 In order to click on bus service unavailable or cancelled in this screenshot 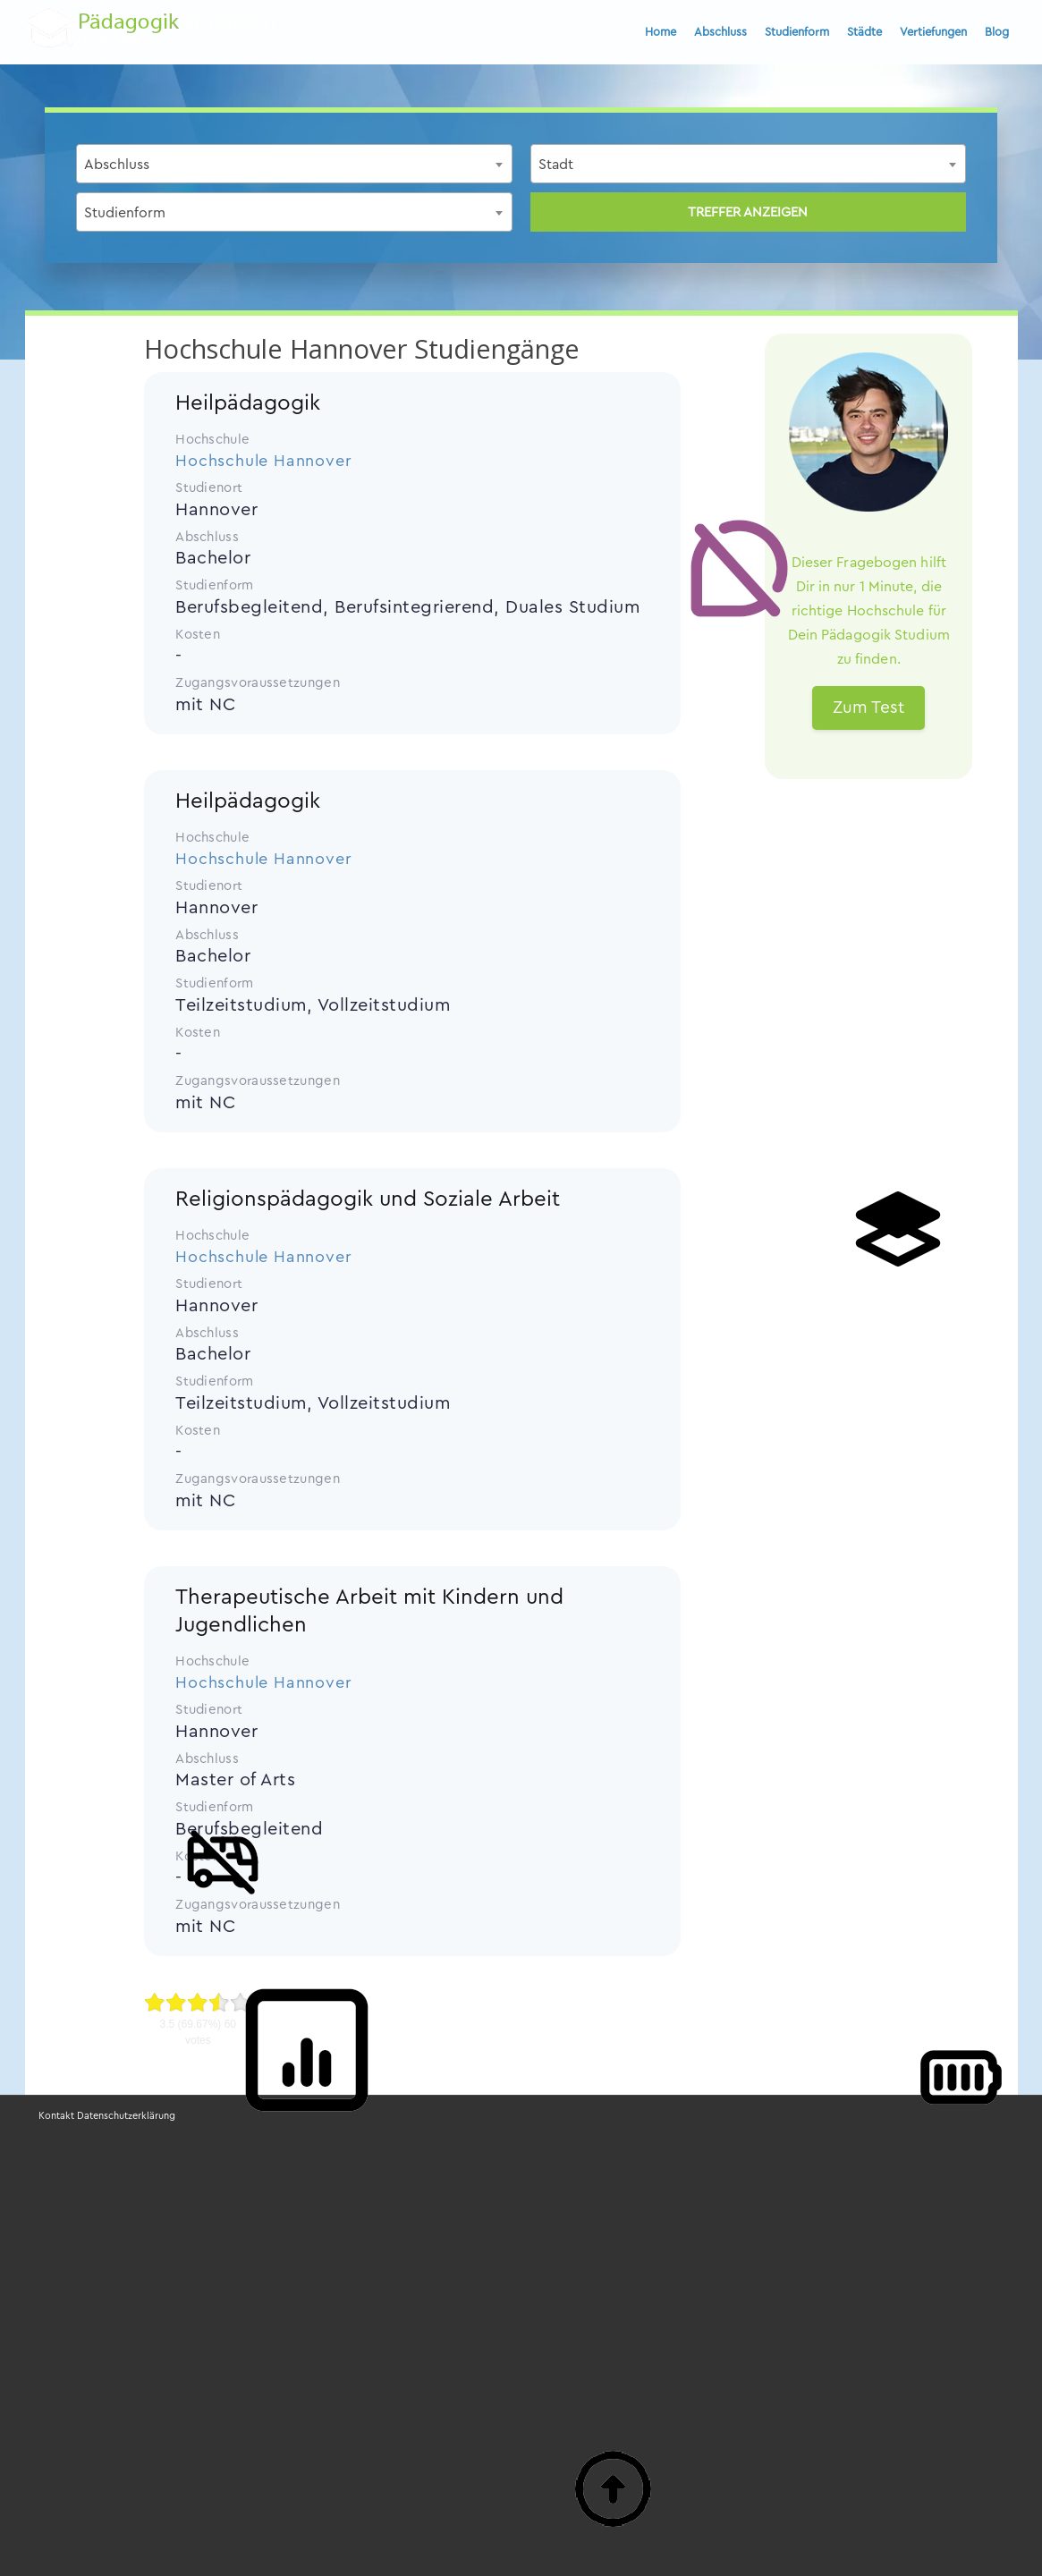, I will do `click(223, 1862)`.